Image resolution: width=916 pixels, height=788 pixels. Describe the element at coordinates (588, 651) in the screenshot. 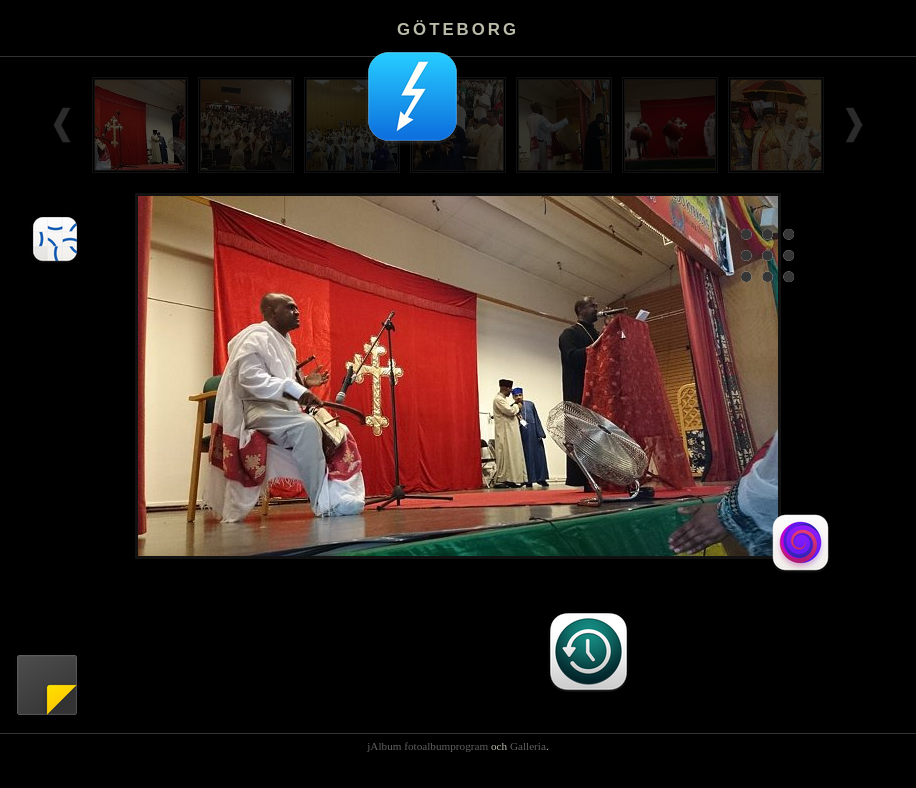

I see `open Time Machine backup utility` at that location.